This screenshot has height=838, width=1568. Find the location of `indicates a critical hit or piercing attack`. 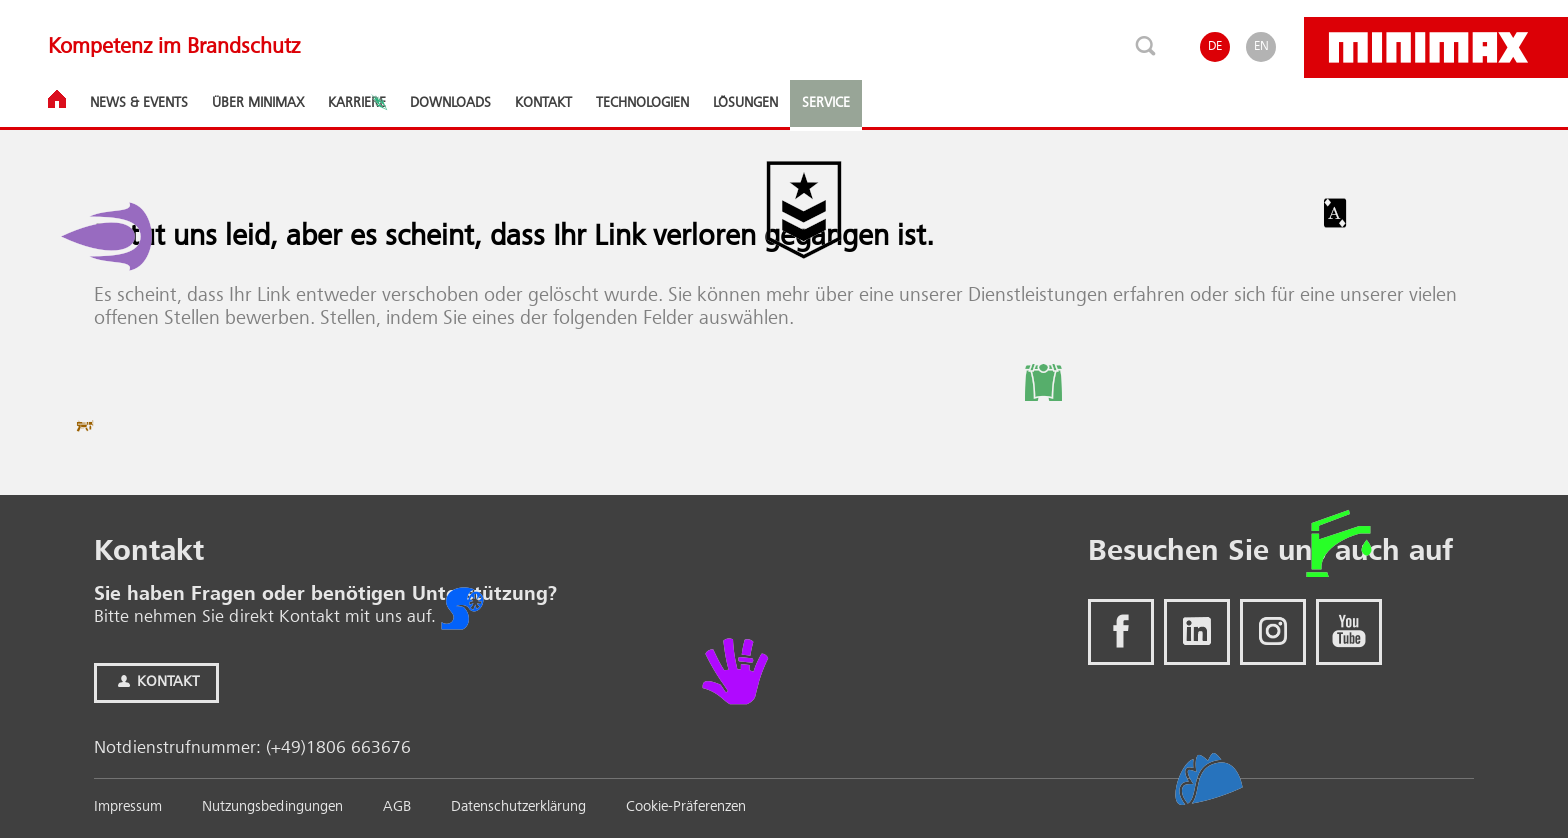

indicates a critical hit or piercing attack is located at coordinates (379, 102).